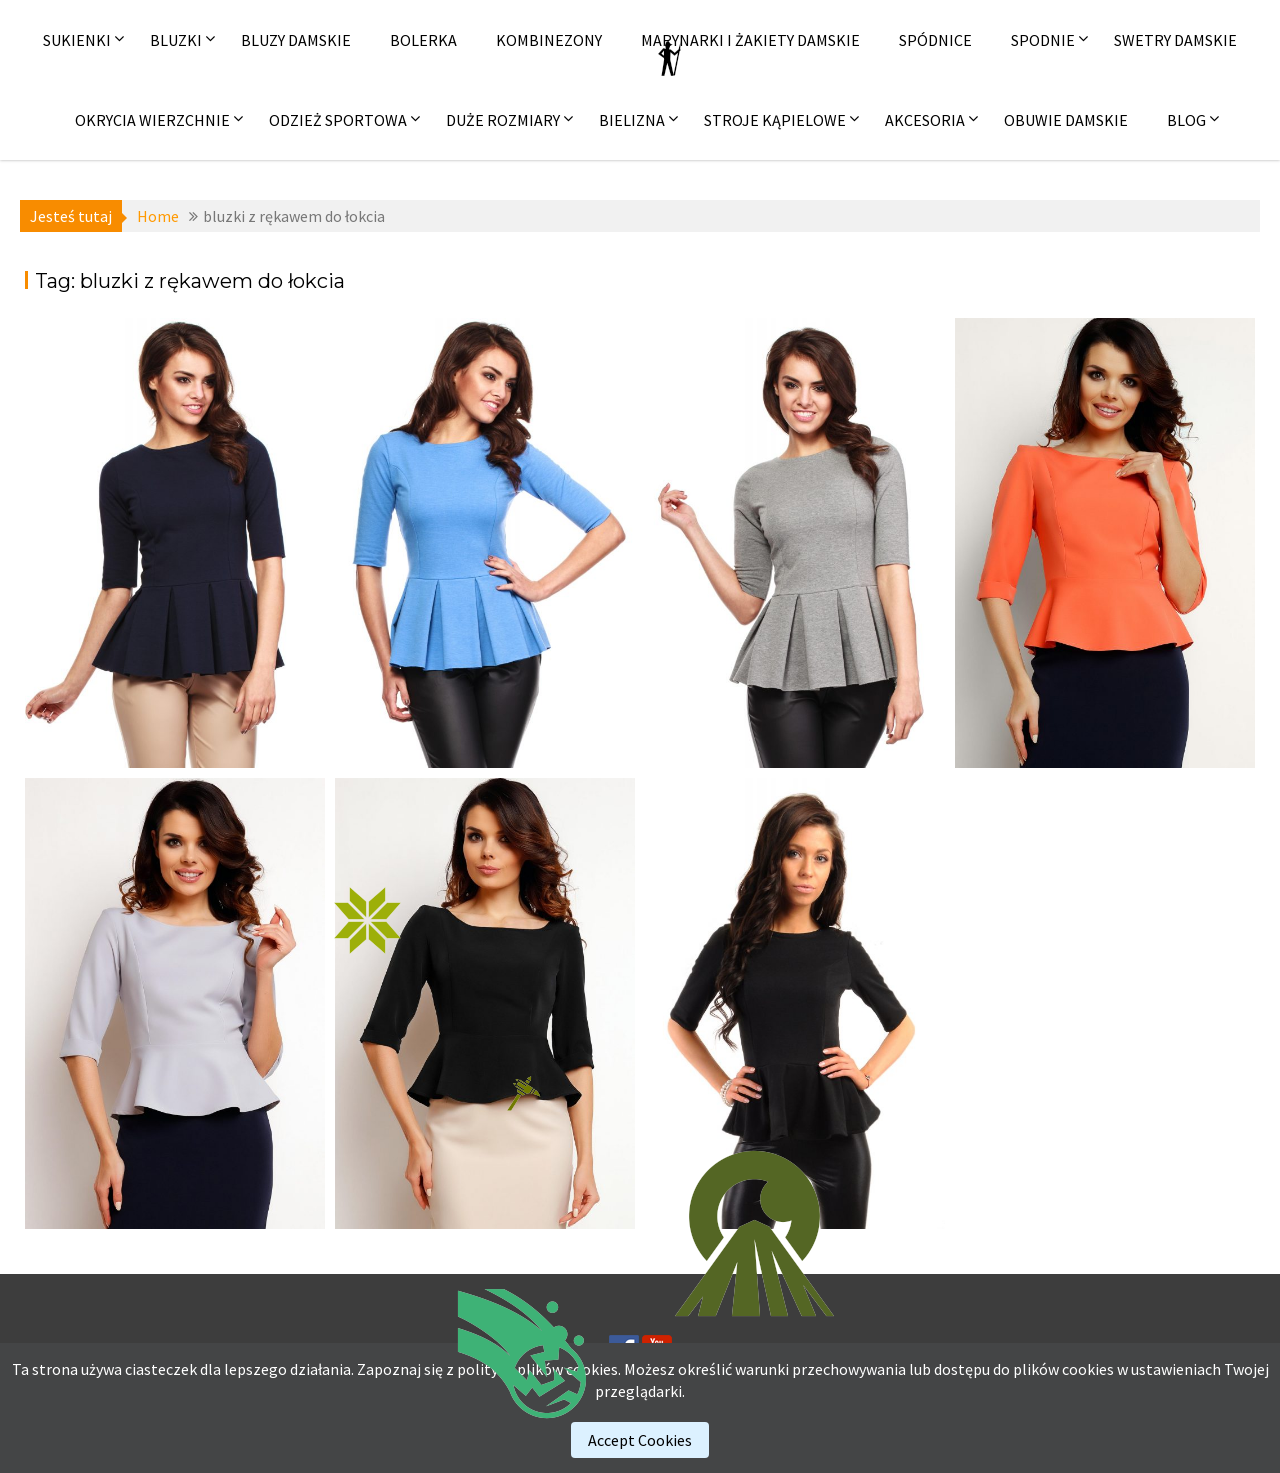 The height and width of the screenshot is (1473, 1280). What do you see at coordinates (521, 1352) in the screenshot?
I see `indicates an unstable or volatile attack in-game` at bounding box center [521, 1352].